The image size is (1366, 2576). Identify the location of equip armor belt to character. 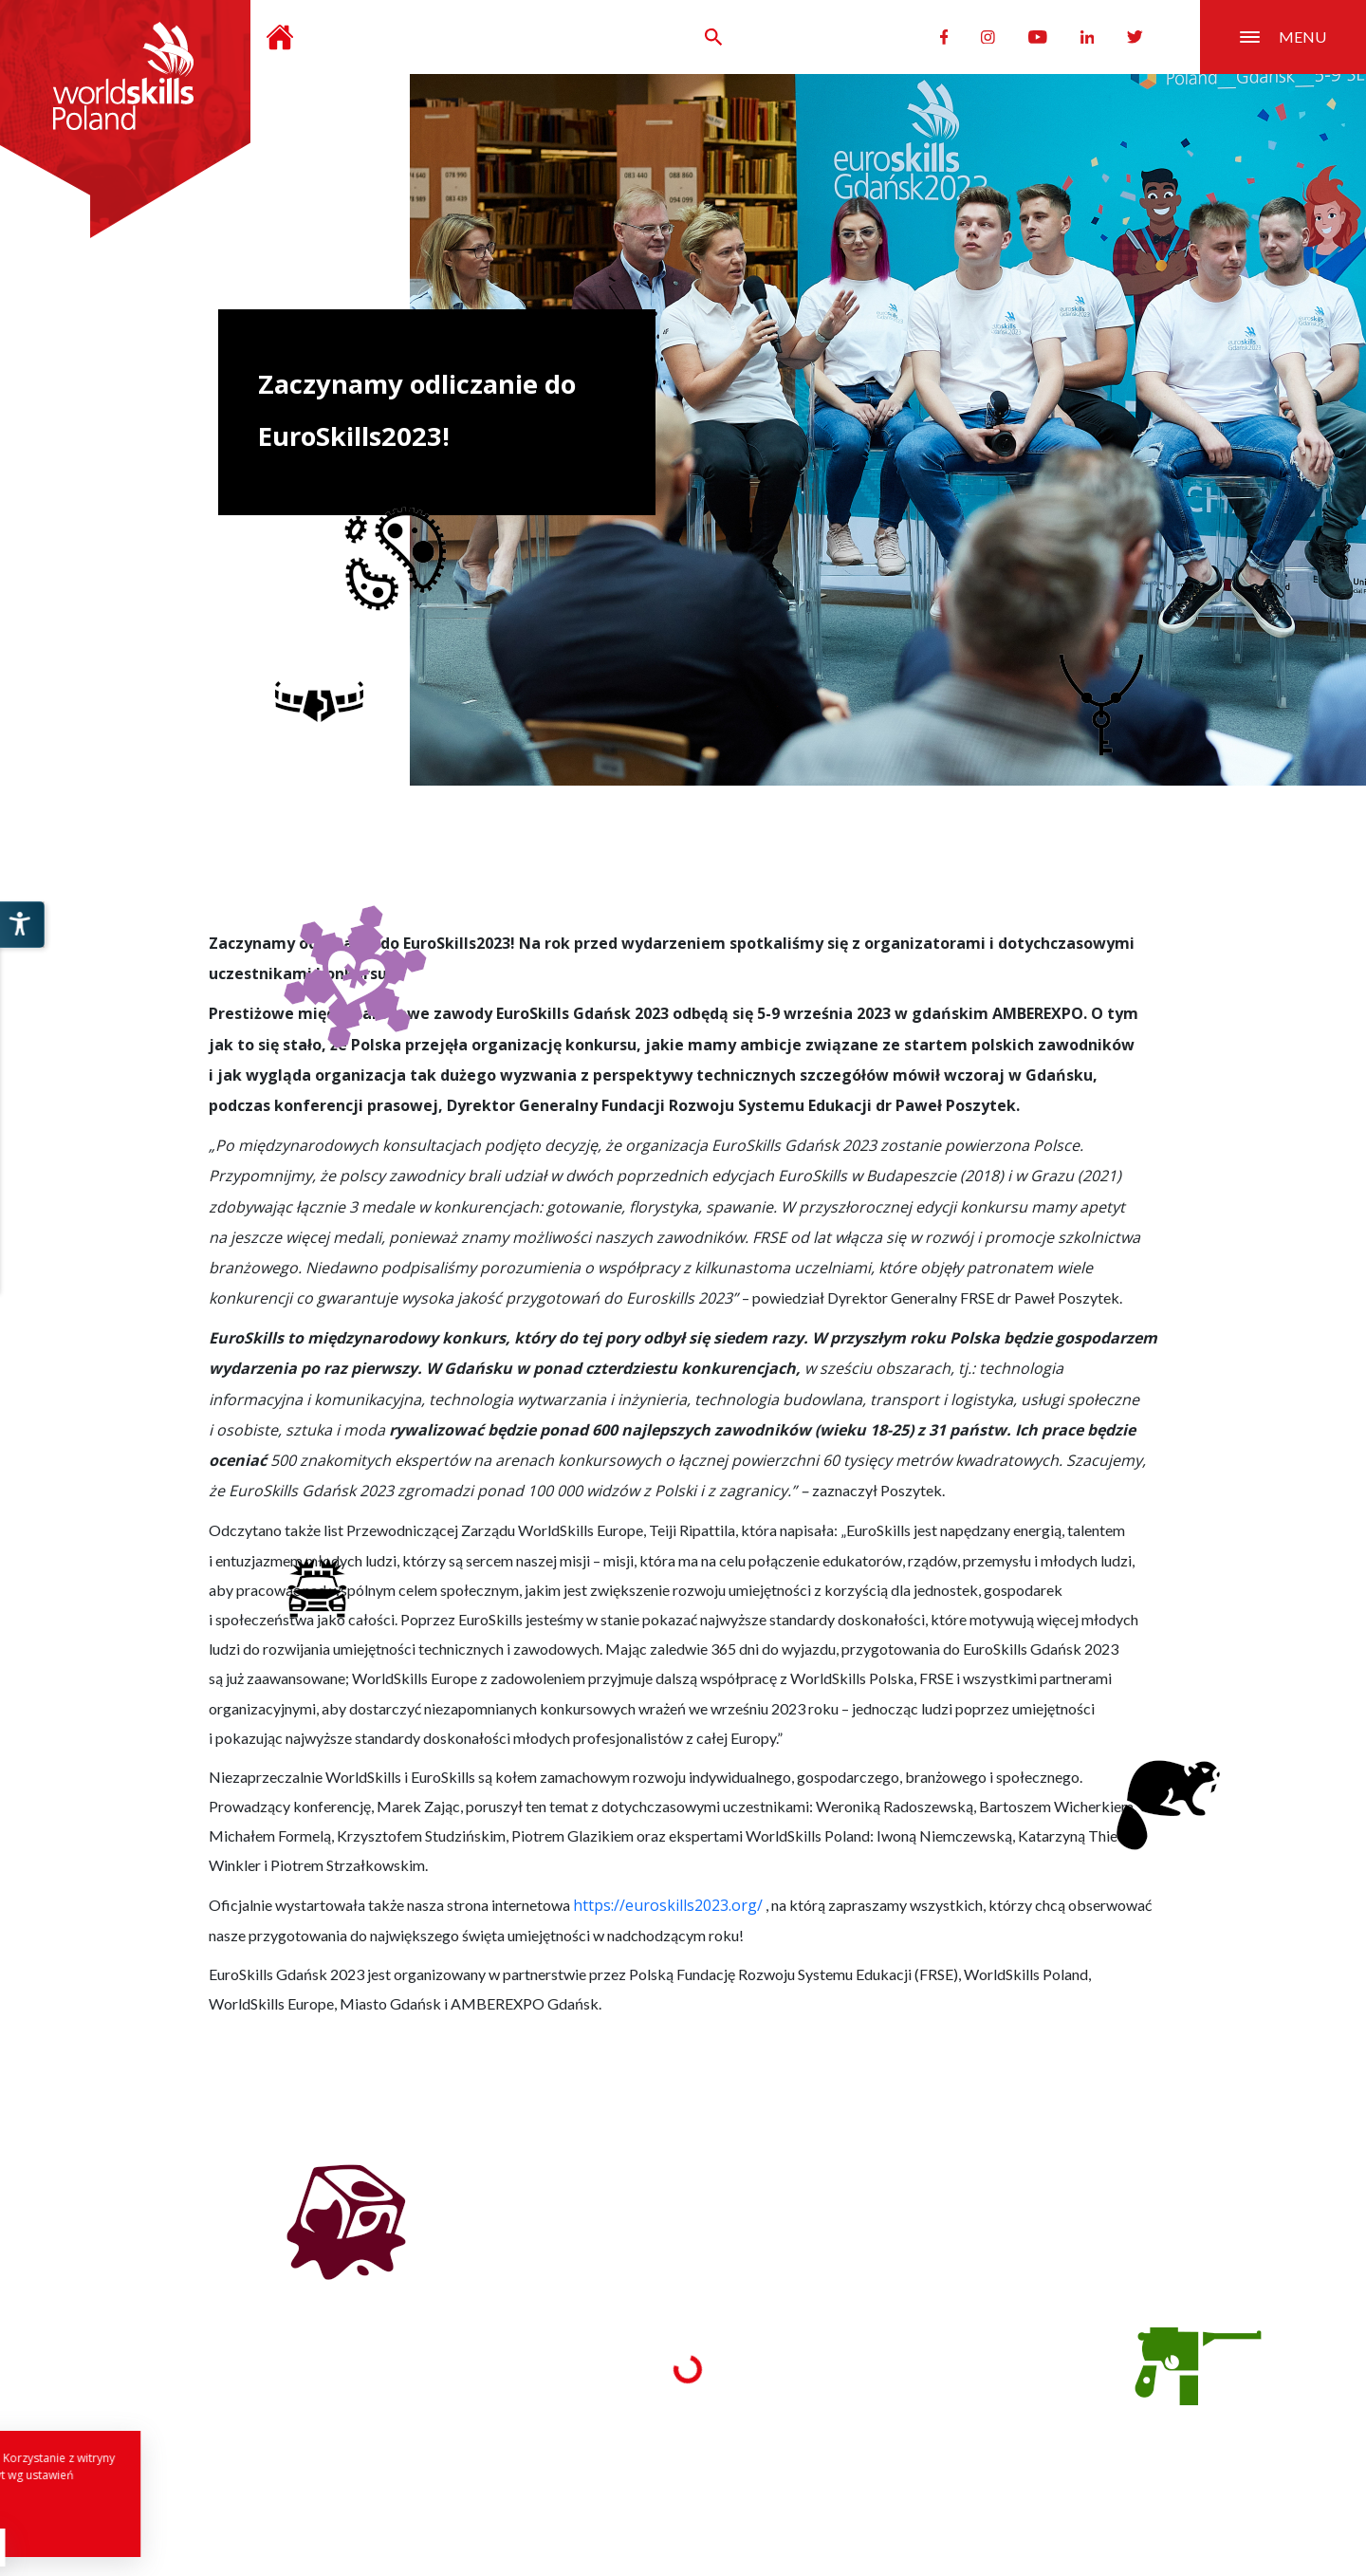
(319, 701).